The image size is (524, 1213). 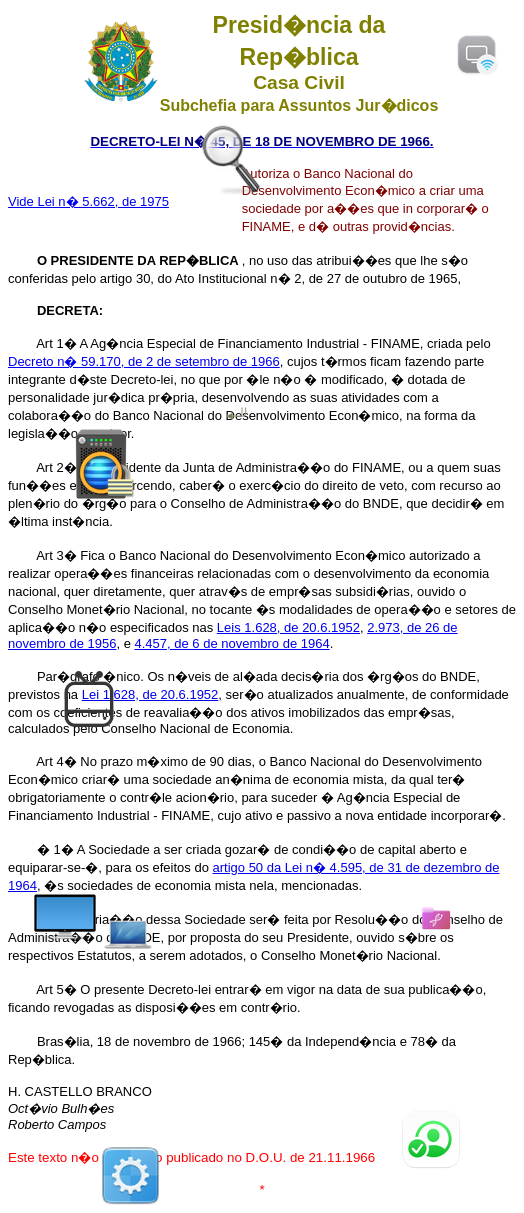 What do you see at coordinates (128, 934) in the screenshot?
I see `represents a powerbook g4 17-inch device` at bounding box center [128, 934].